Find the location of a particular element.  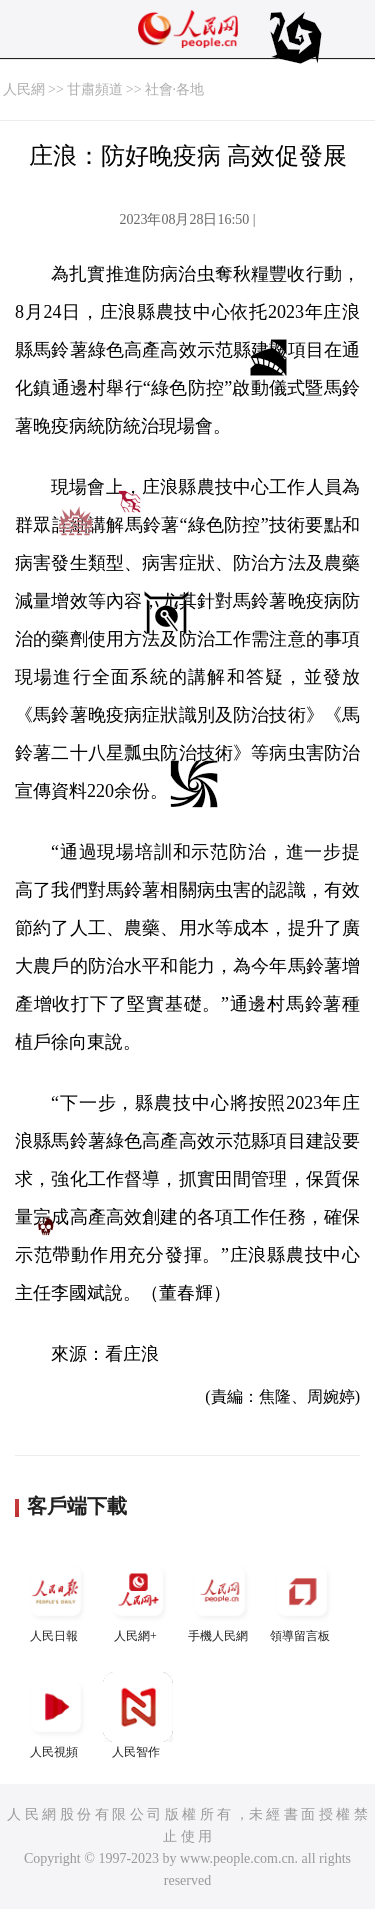

represents a tentacle monster or creature ability in a game is located at coordinates (296, 38).